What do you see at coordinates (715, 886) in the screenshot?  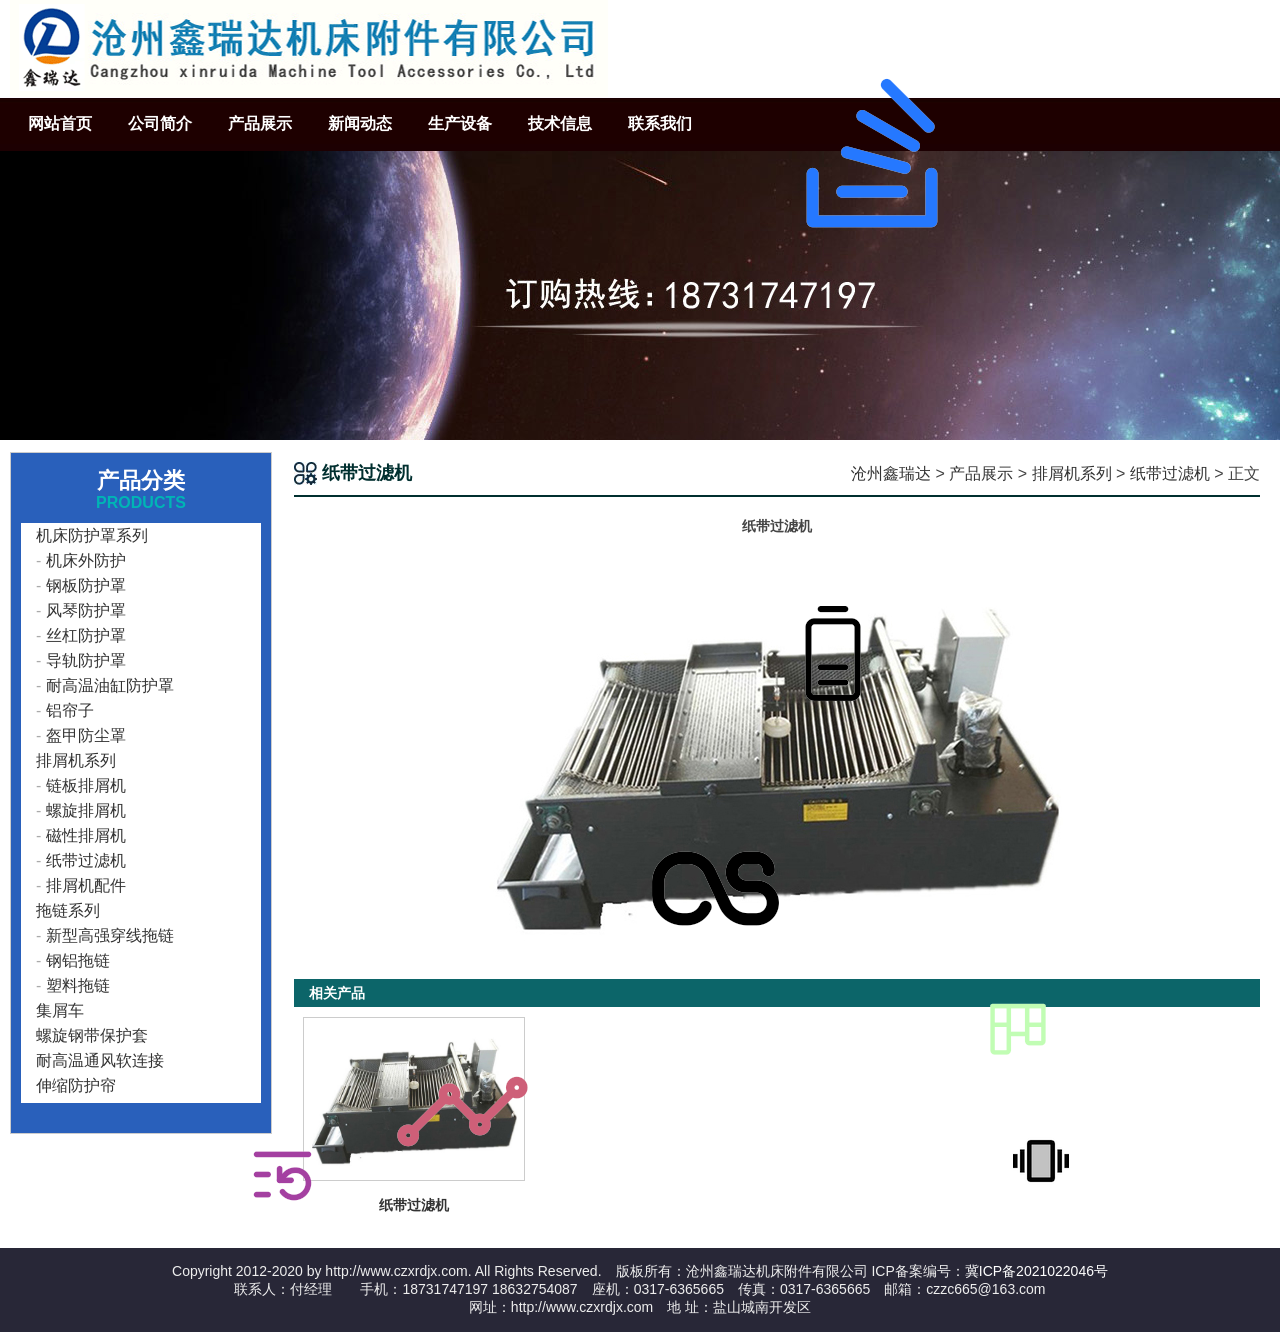 I see `connect to Last.fm account` at bounding box center [715, 886].